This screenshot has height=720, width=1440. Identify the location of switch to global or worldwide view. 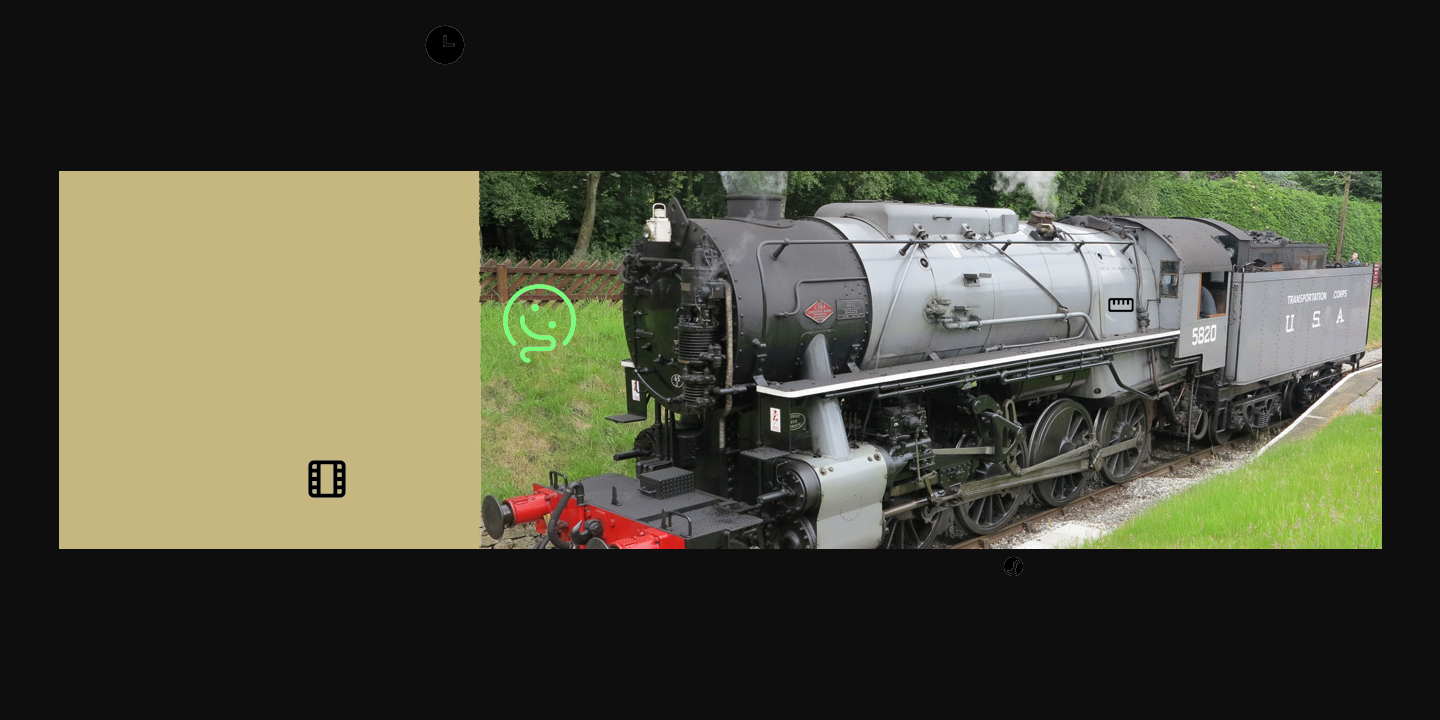
(1013, 566).